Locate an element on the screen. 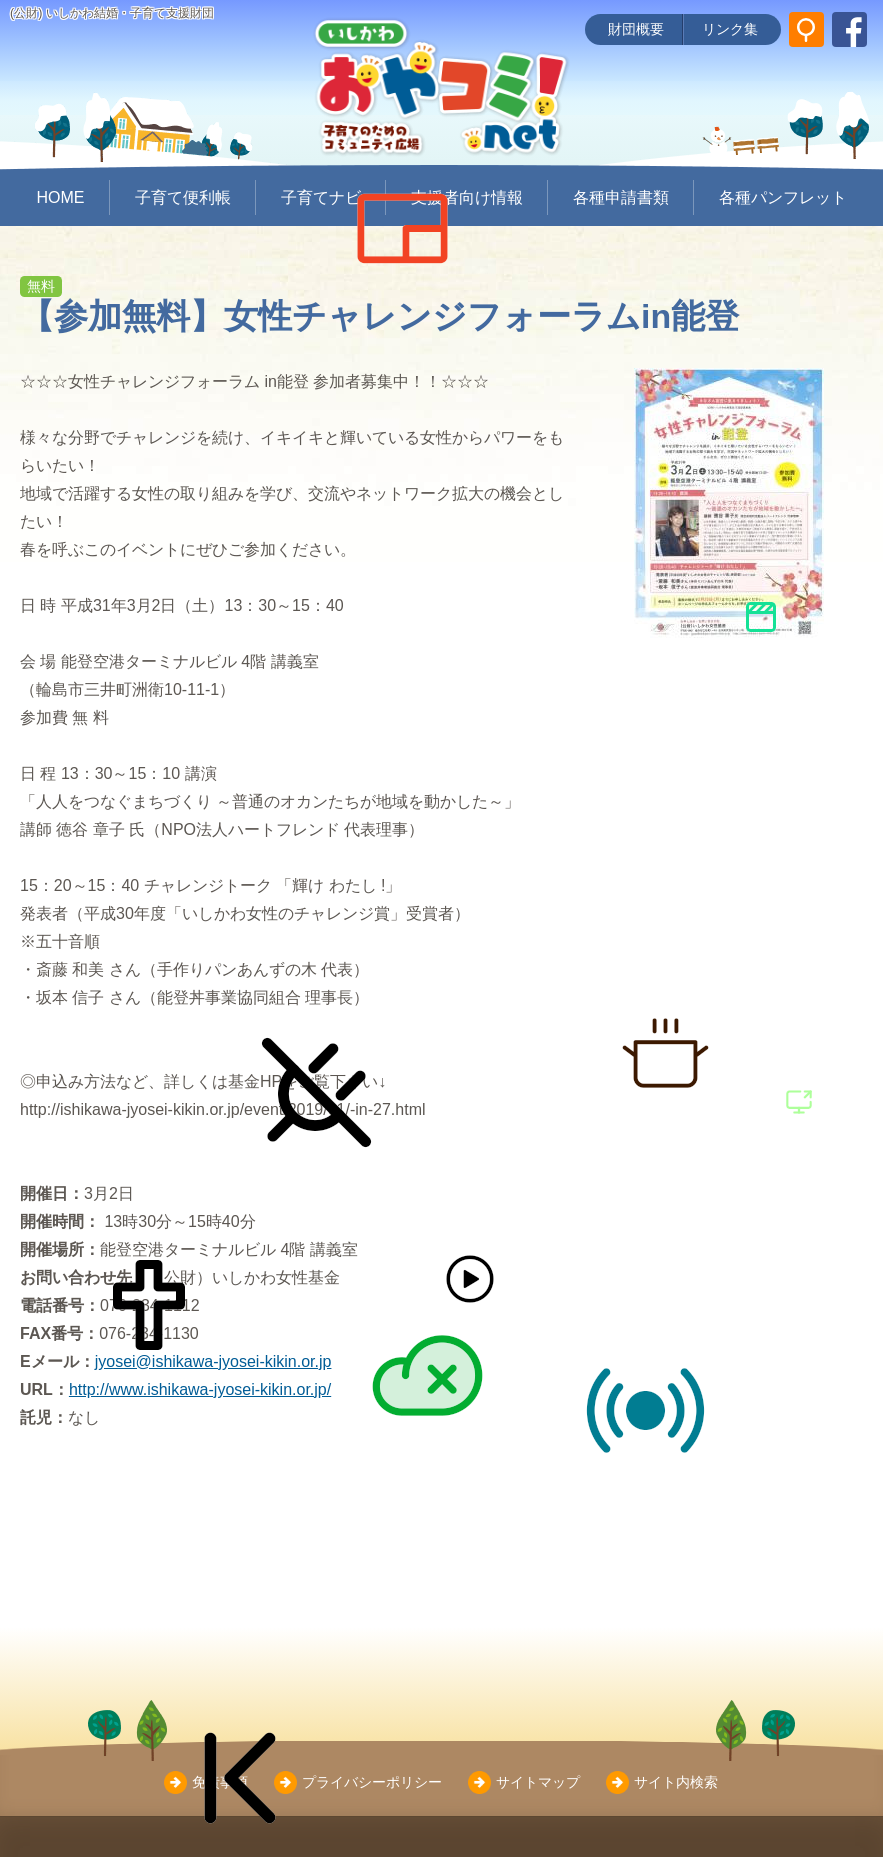 This screenshot has height=1857, width=883. start a live broadcast or stream is located at coordinates (645, 1410).